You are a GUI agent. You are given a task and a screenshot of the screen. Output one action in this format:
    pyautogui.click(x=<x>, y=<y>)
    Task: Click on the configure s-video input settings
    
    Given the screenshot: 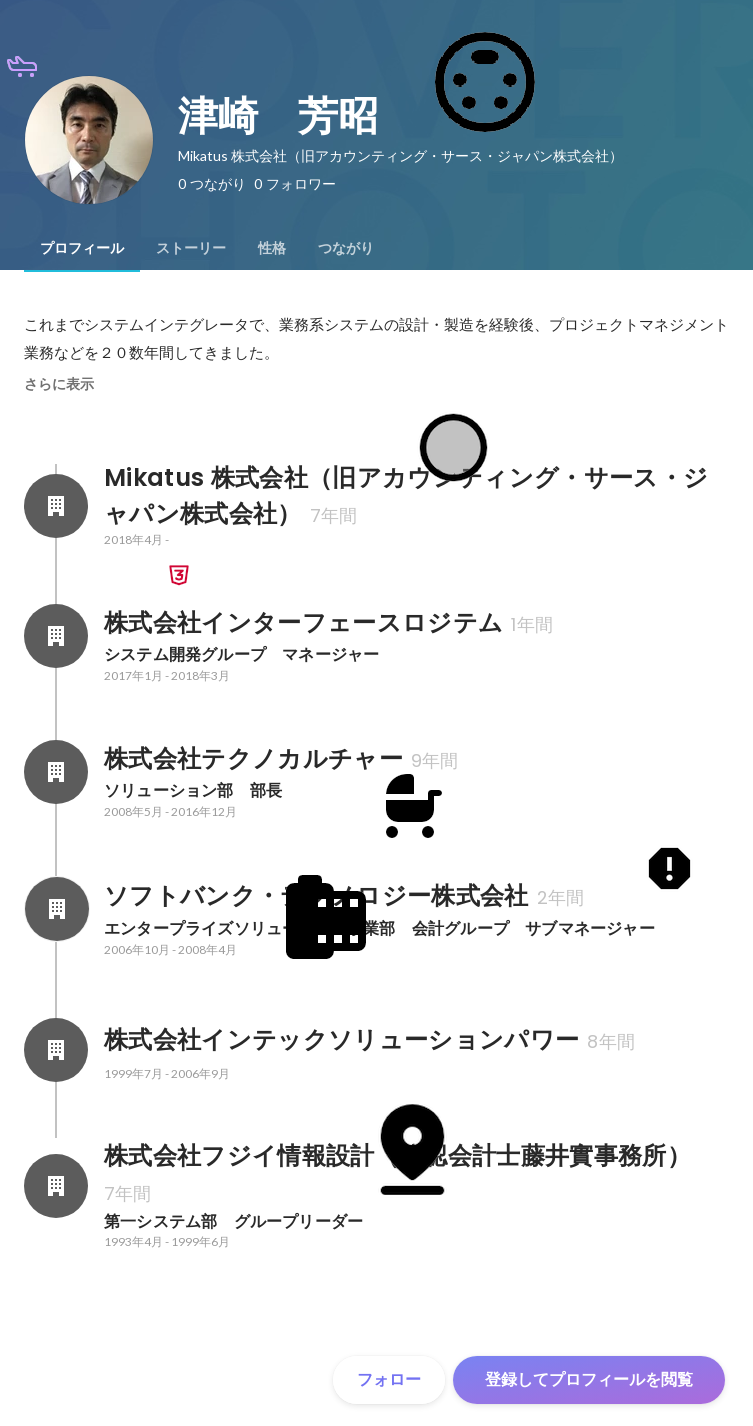 What is the action you would take?
    pyautogui.click(x=485, y=82)
    